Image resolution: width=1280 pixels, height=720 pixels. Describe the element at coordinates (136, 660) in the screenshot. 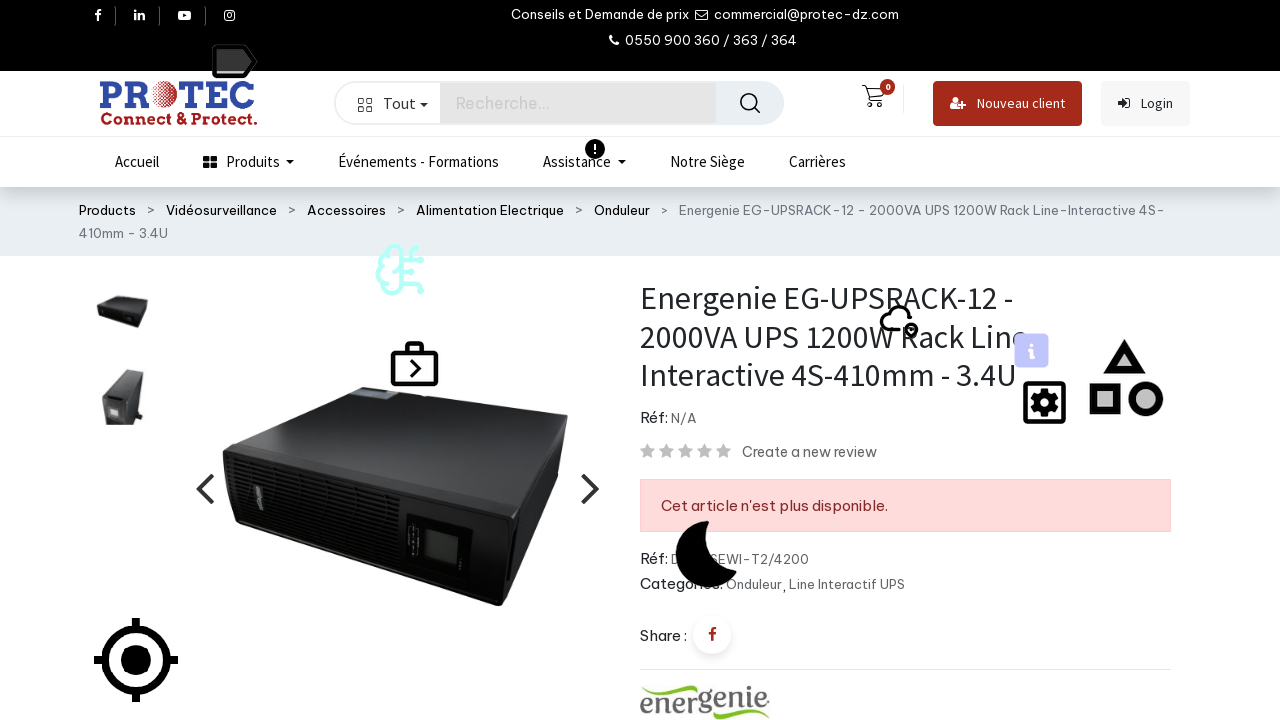

I see `center map on your current location` at that location.